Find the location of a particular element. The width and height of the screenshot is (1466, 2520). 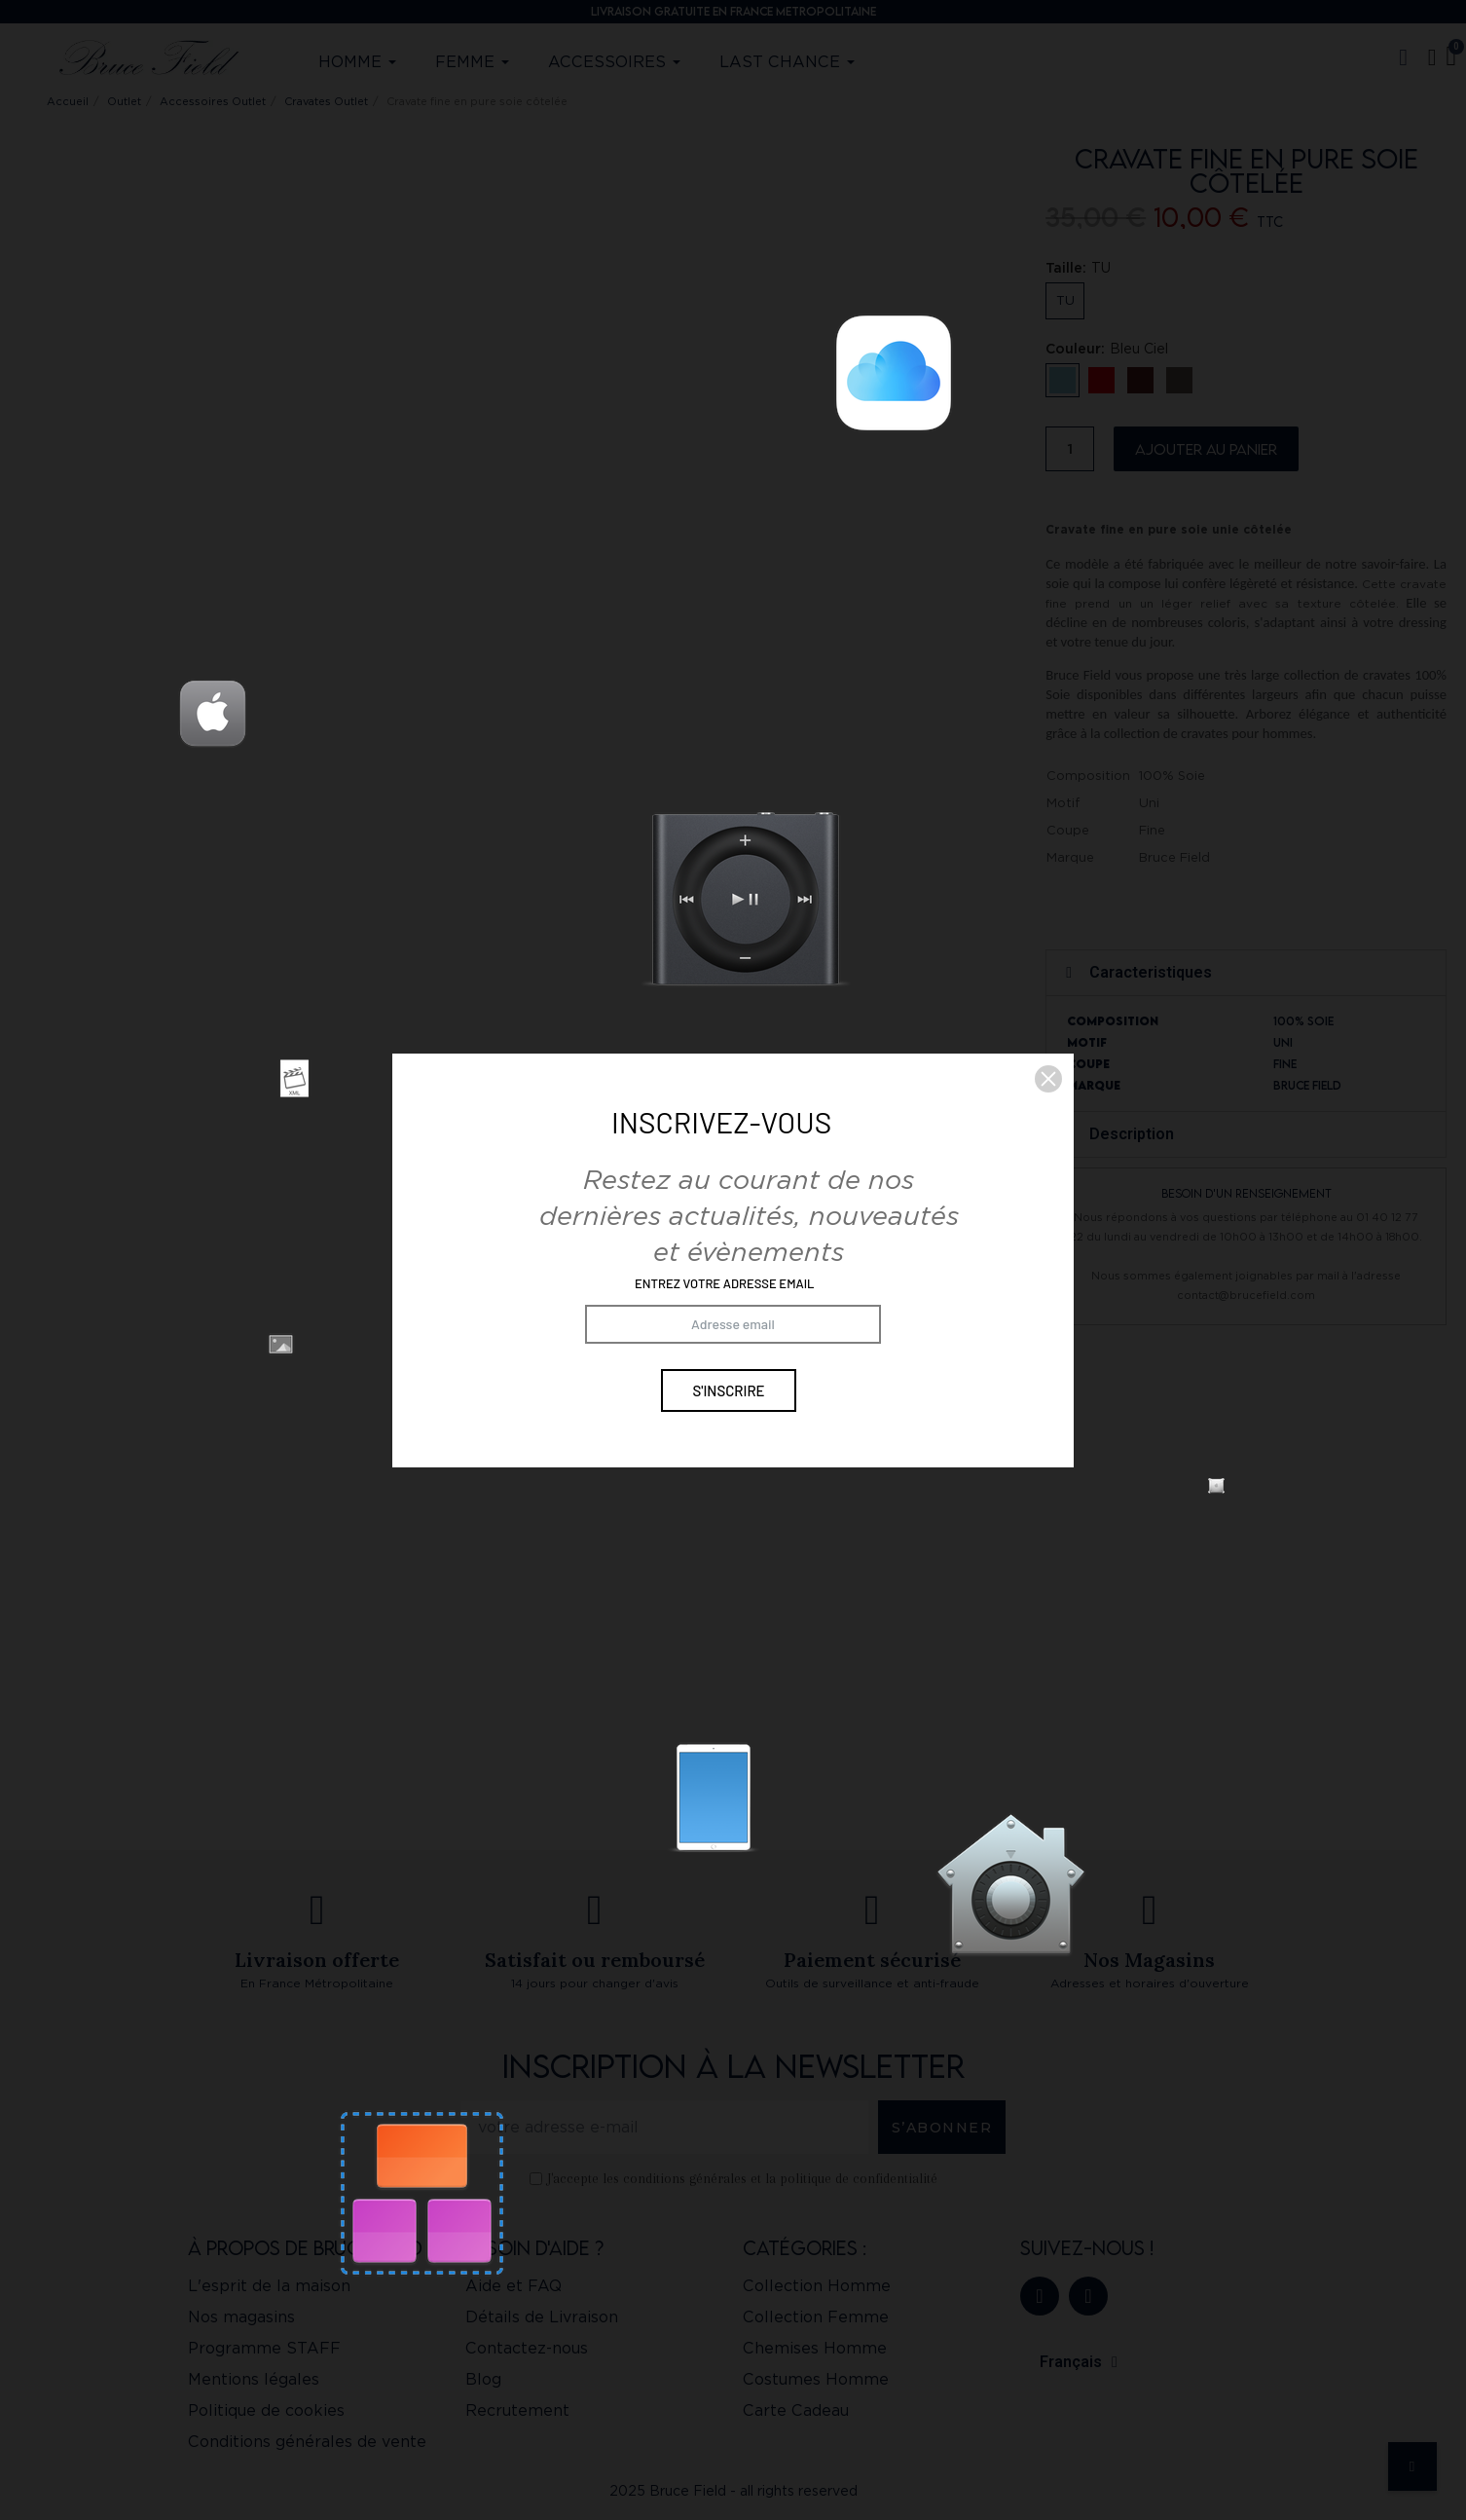

access Apple ID account settings is located at coordinates (212, 713).